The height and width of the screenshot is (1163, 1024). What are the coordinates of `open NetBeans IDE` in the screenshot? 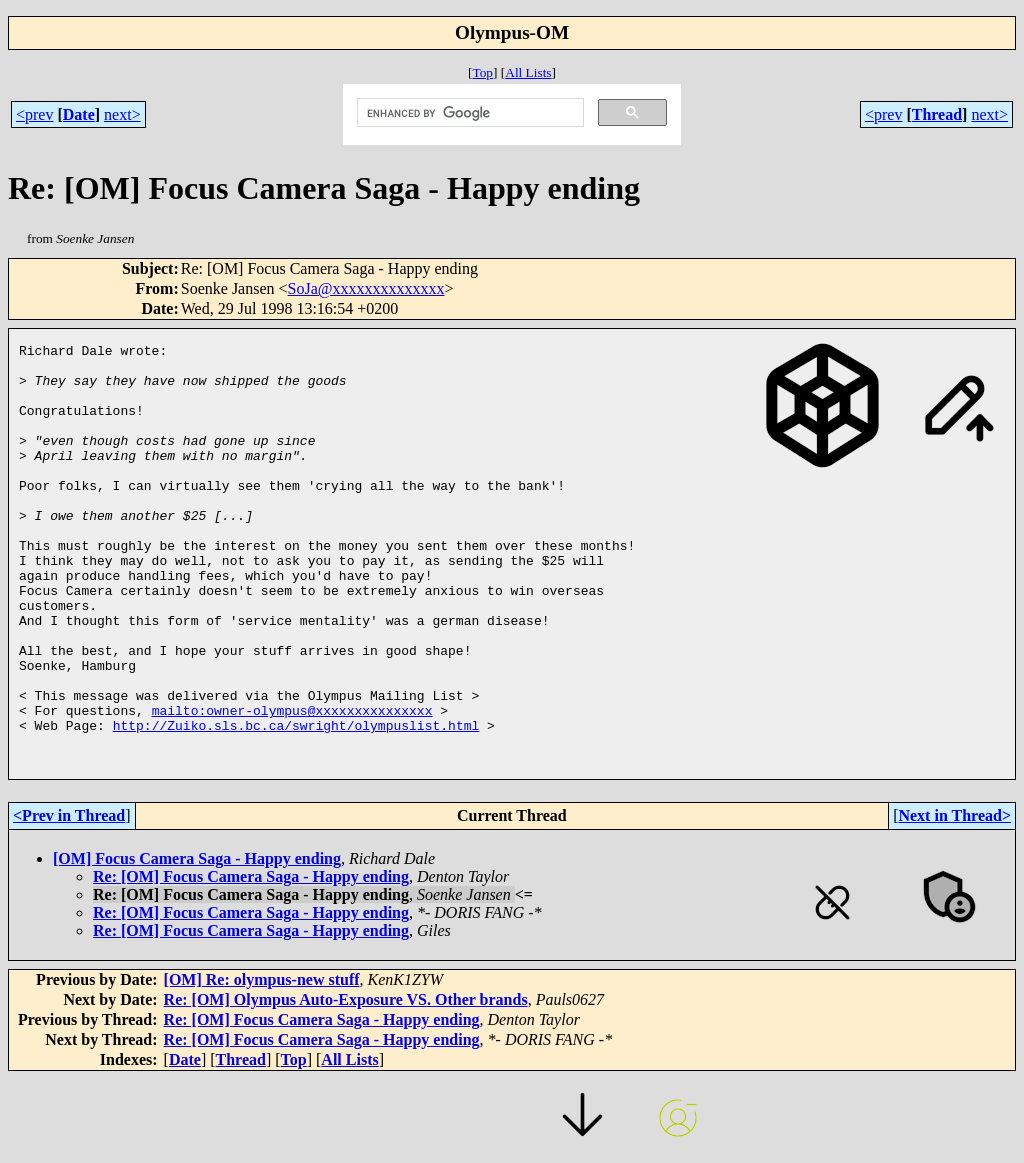 It's located at (822, 405).